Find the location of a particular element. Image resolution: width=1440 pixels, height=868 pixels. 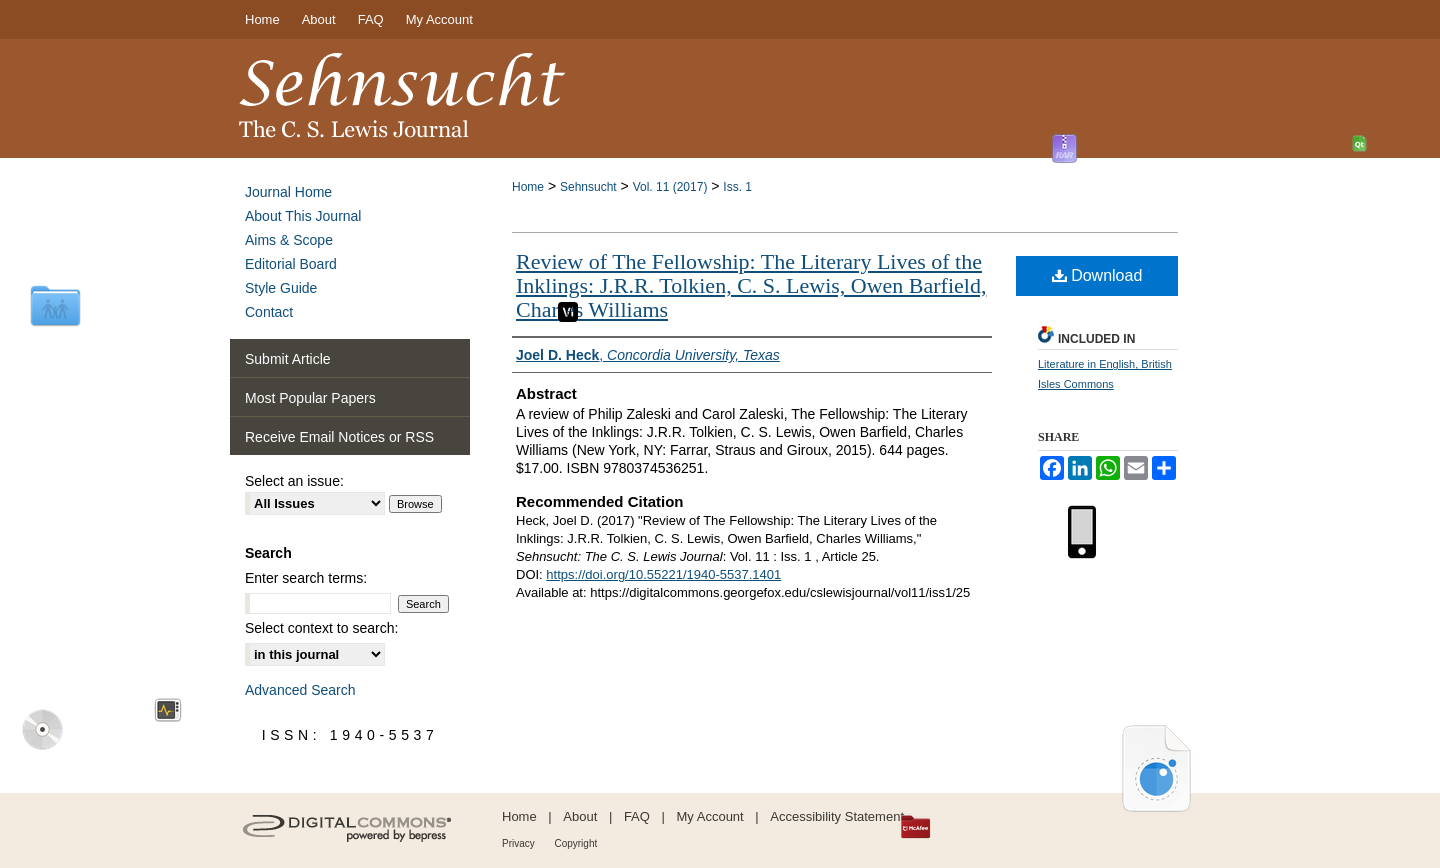

iPod Nano device connected to your Mac is located at coordinates (1082, 532).